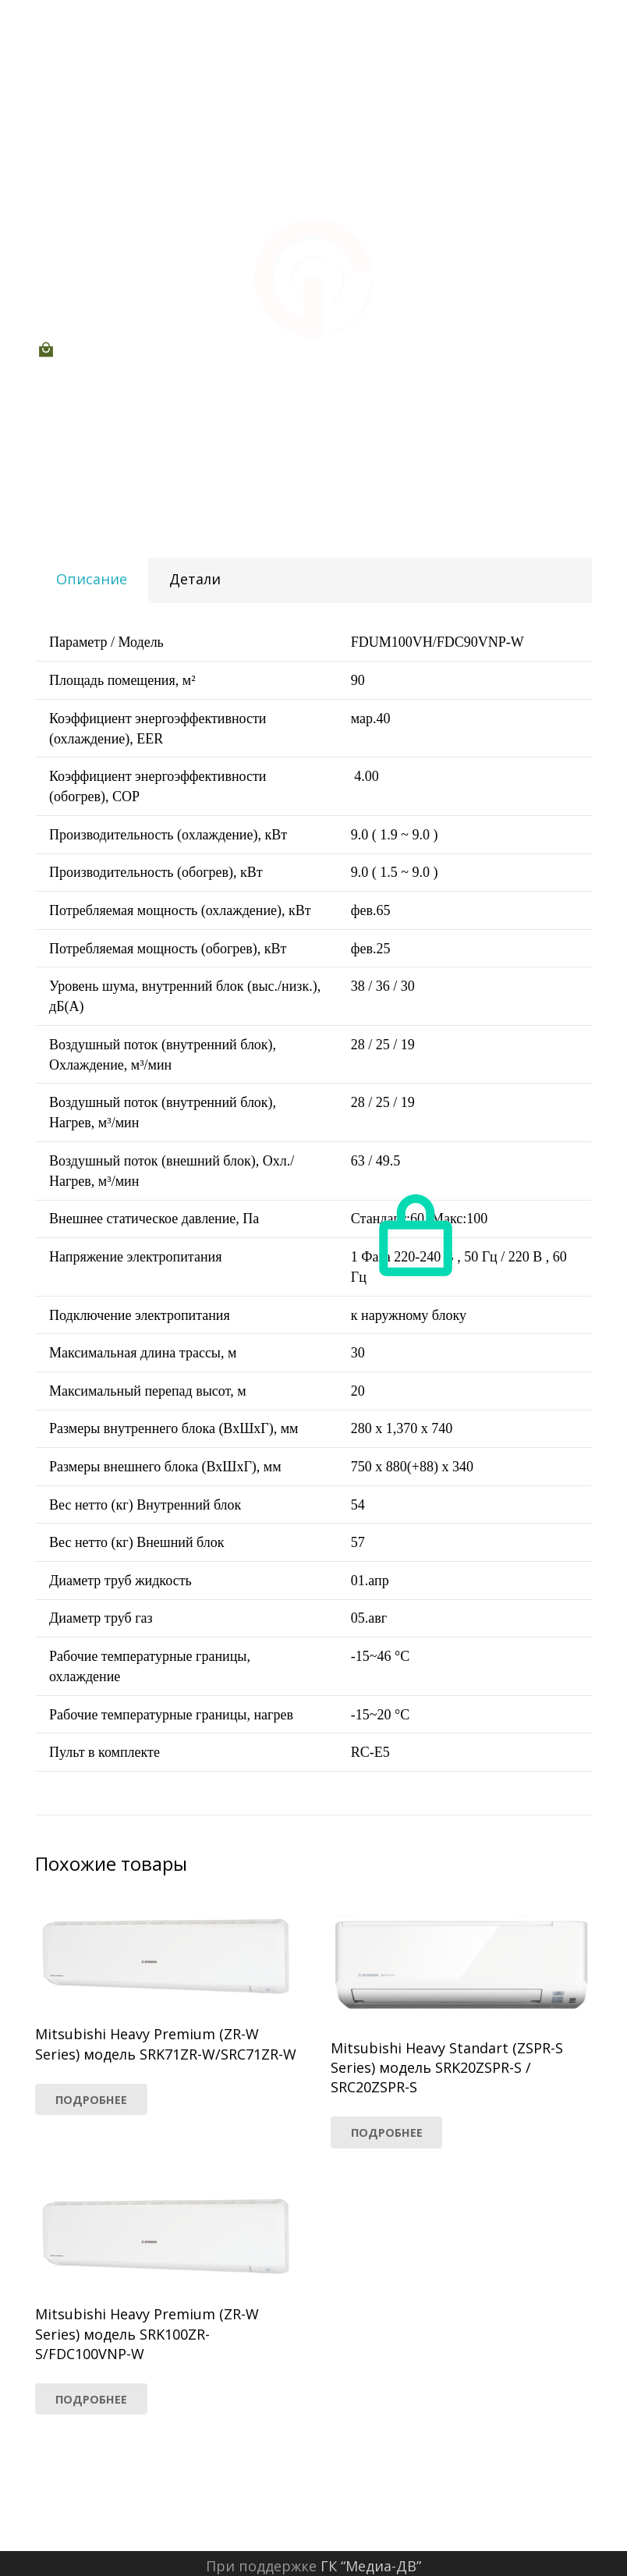 The height and width of the screenshot is (2576, 627). I want to click on lock or secure this item, so click(416, 1240).